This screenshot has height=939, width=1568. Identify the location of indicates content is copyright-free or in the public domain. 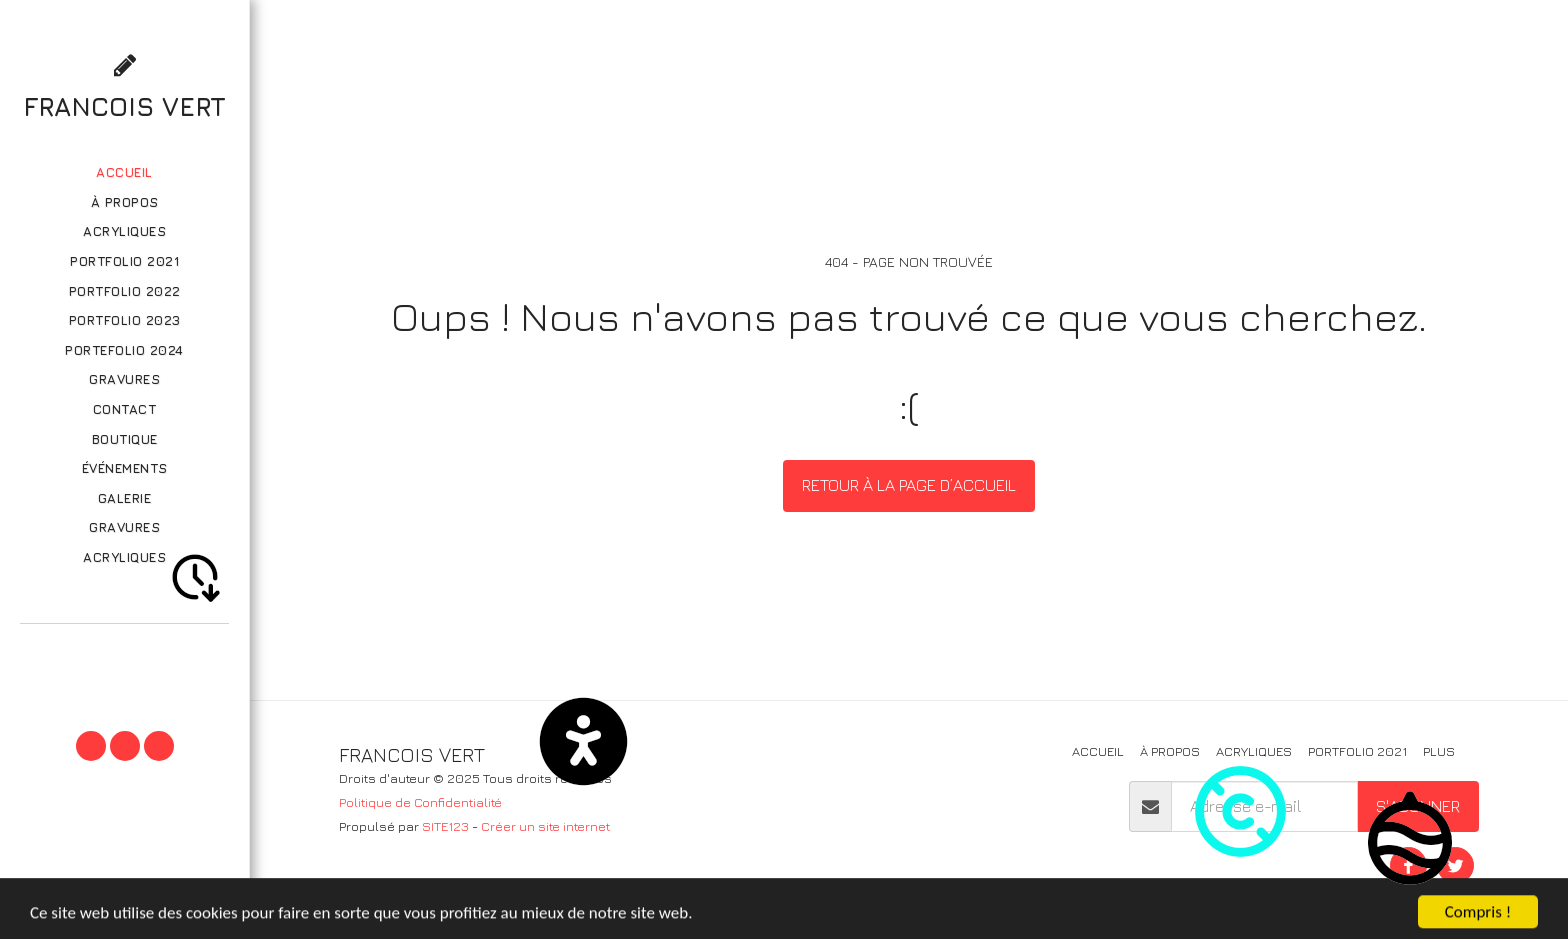
(1240, 811).